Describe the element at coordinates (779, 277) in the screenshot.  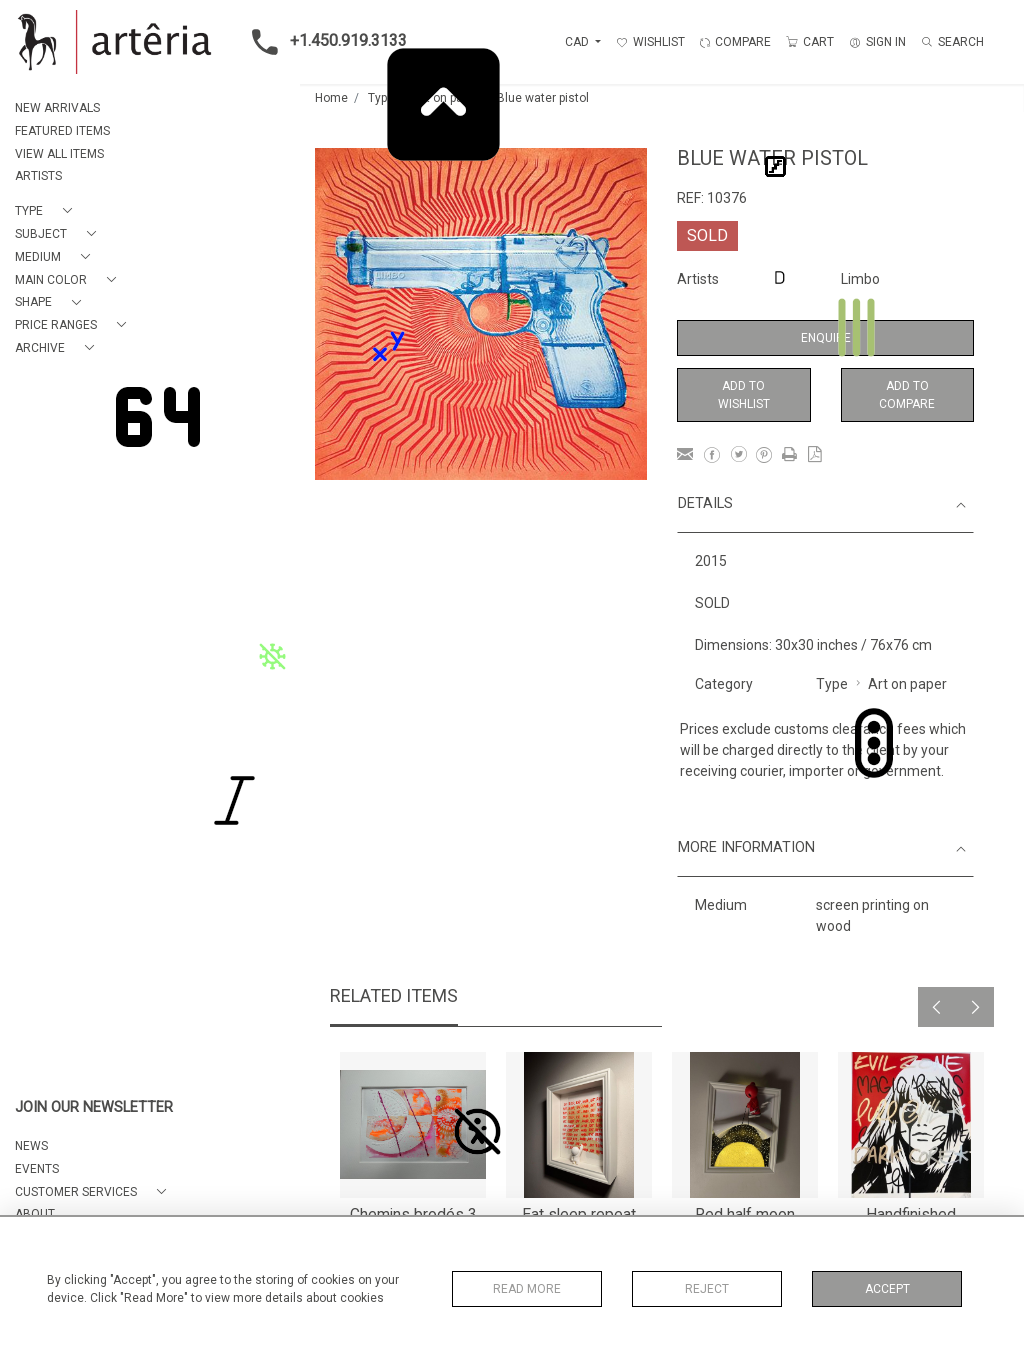
I see `represents the letter D in alphabetical navigation` at that location.